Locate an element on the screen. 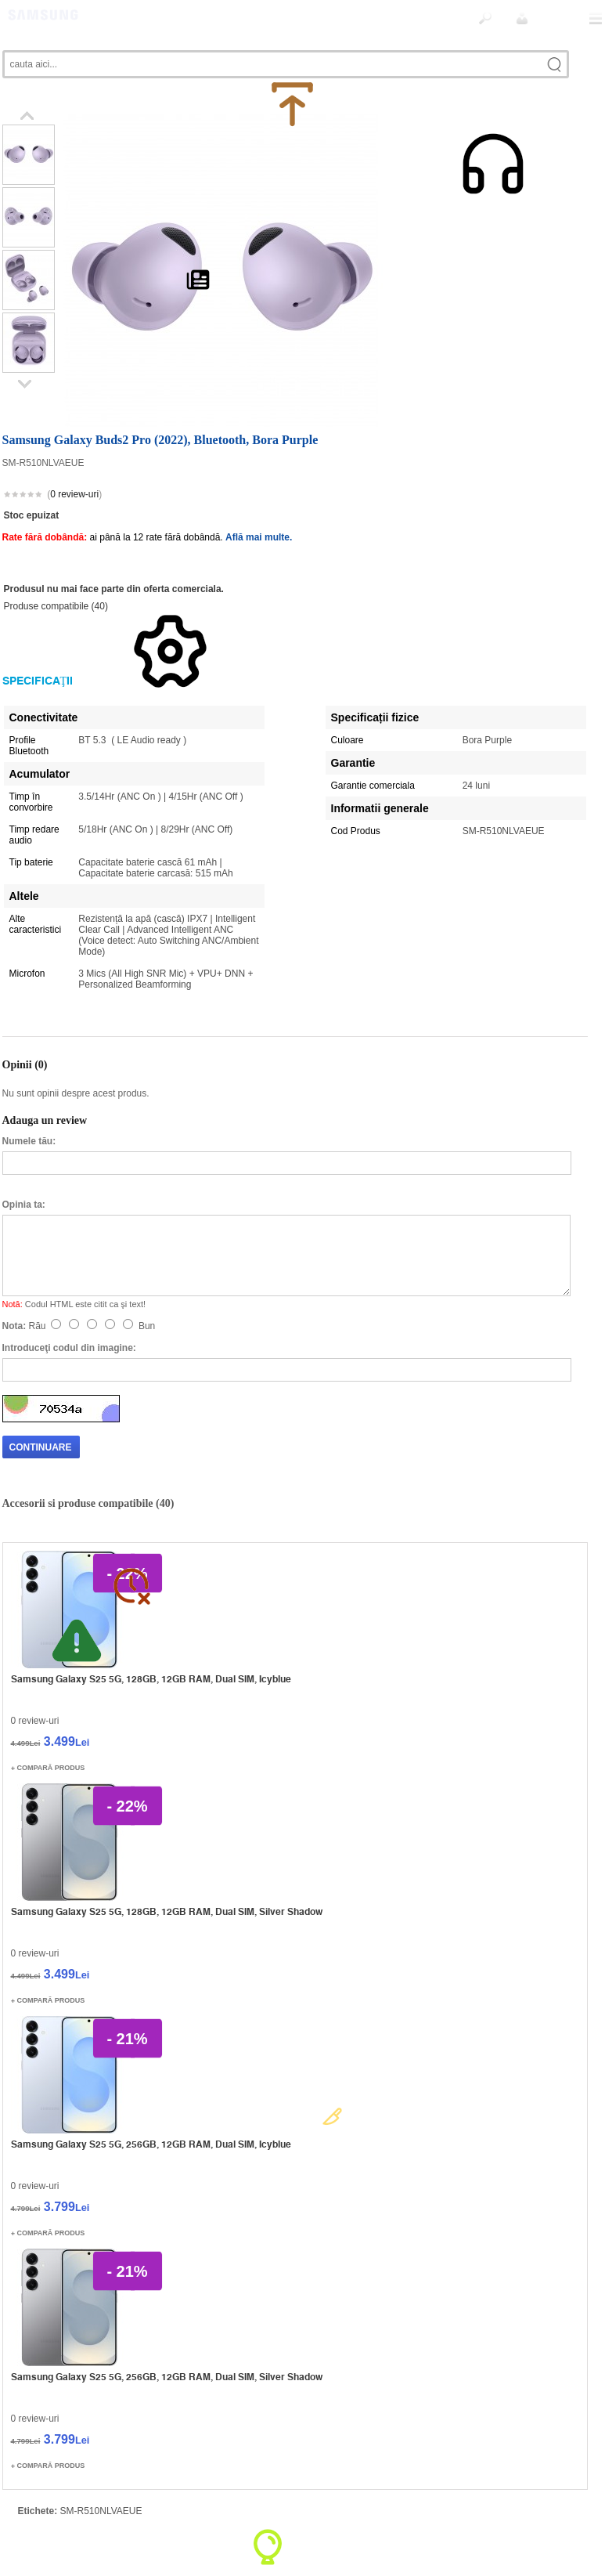  celebrate an event or milestone is located at coordinates (268, 2547).